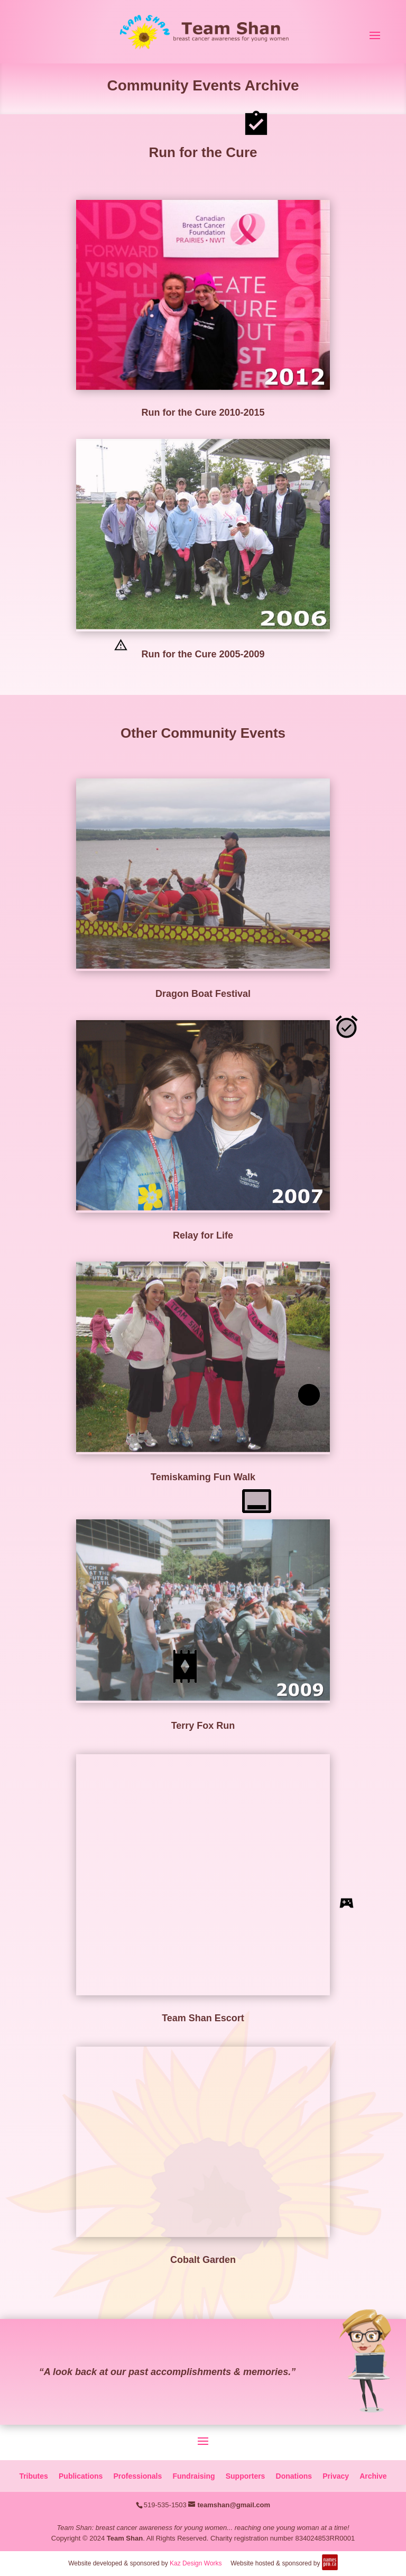 The width and height of the screenshot is (406, 2576). Describe the element at coordinates (346, 1026) in the screenshot. I see `alarm is set and active` at that location.